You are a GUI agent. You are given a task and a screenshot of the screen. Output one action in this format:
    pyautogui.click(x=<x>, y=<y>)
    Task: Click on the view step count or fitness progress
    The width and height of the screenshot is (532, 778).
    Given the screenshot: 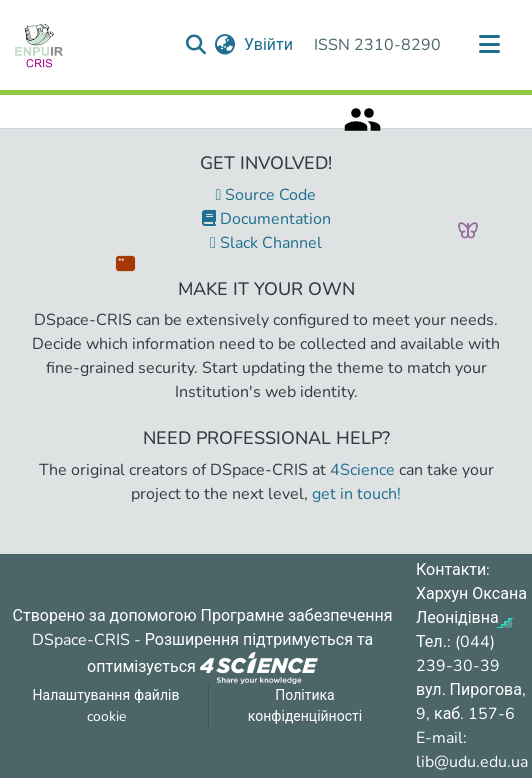 What is the action you would take?
    pyautogui.click(x=505, y=623)
    